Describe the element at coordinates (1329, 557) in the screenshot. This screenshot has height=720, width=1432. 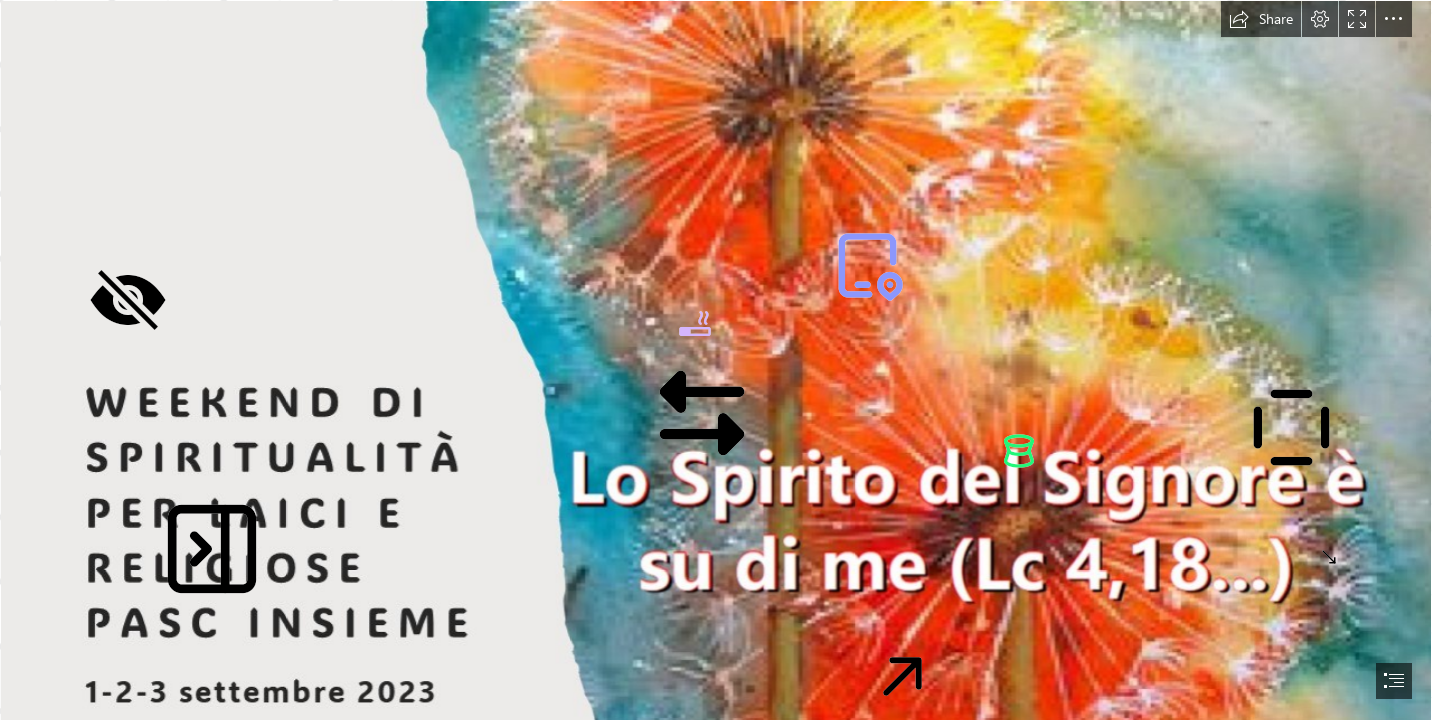
I see `move item to the bottom right` at that location.